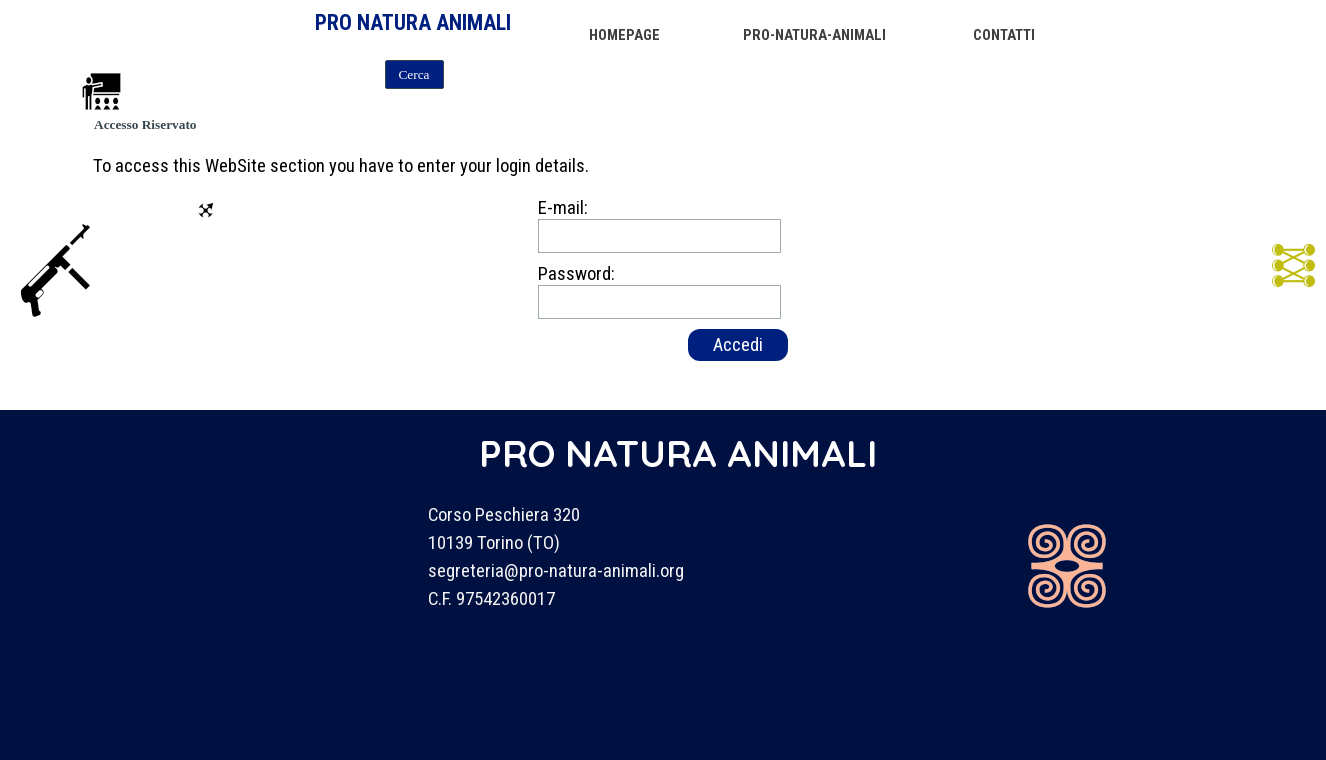 This screenshot has height=760, width=1326. What do you see at coordinates (1067, 566) in the screenshot?
I see `dwennimmen adinkra symbol representing humility and strength` at bounding box center [1067, 566].